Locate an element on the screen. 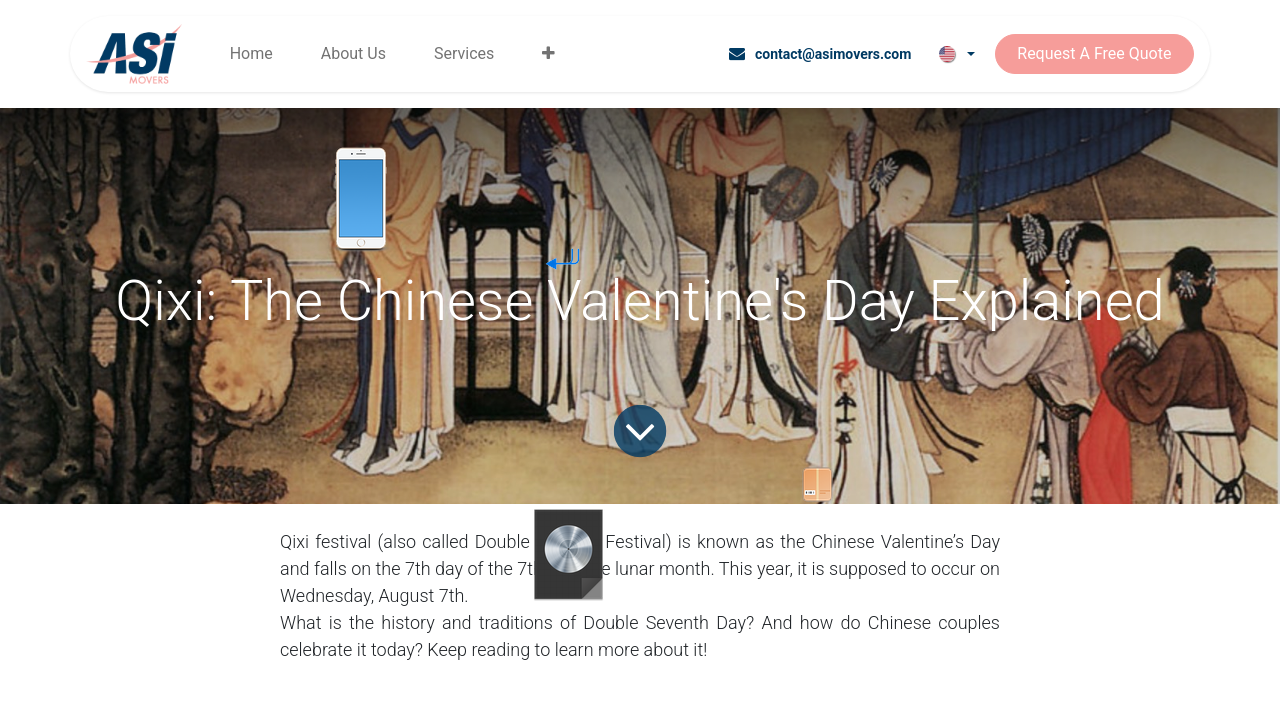 This screenshot has height=720, width=1280. reply to all recipients in an email thread is located at coordinates (562, 259).